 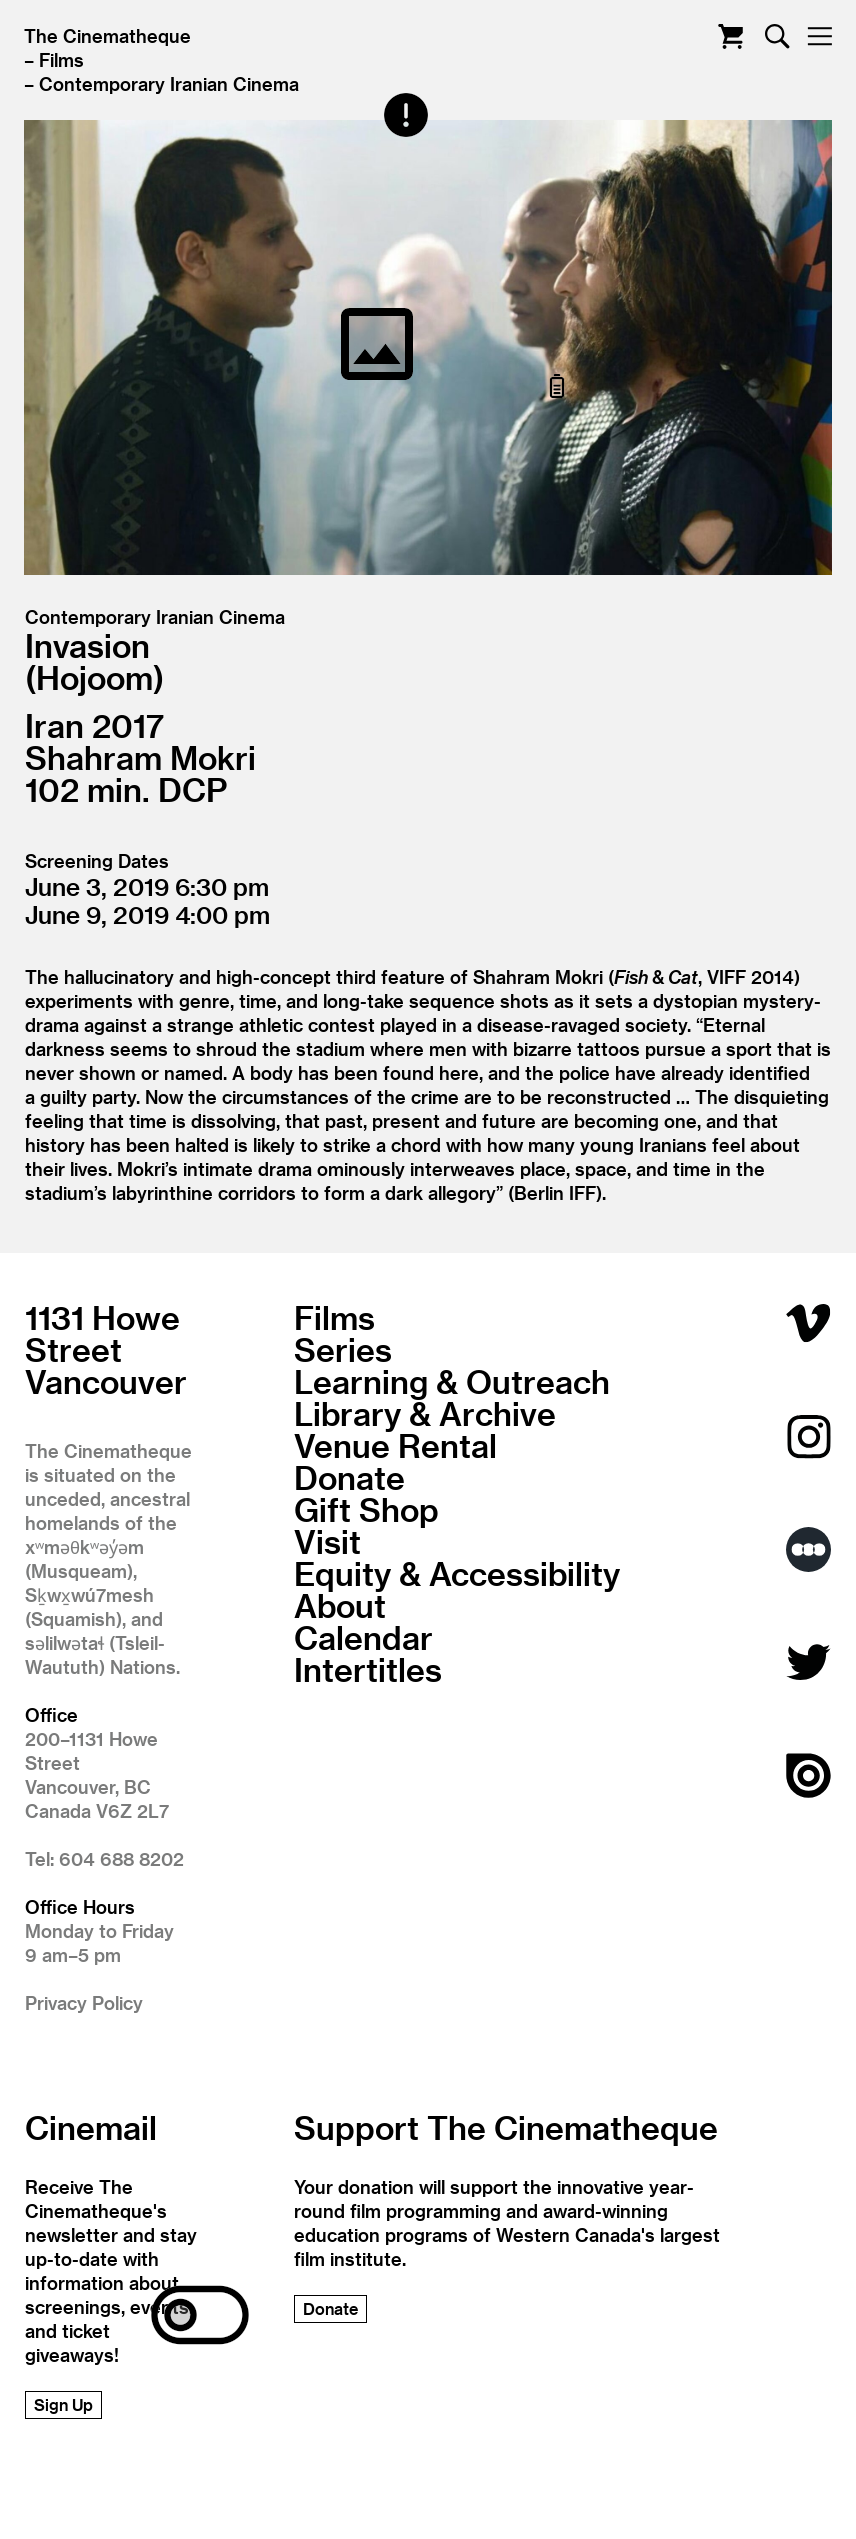 I want to click on toggle switch in off position, so click(x=200, y=2315).